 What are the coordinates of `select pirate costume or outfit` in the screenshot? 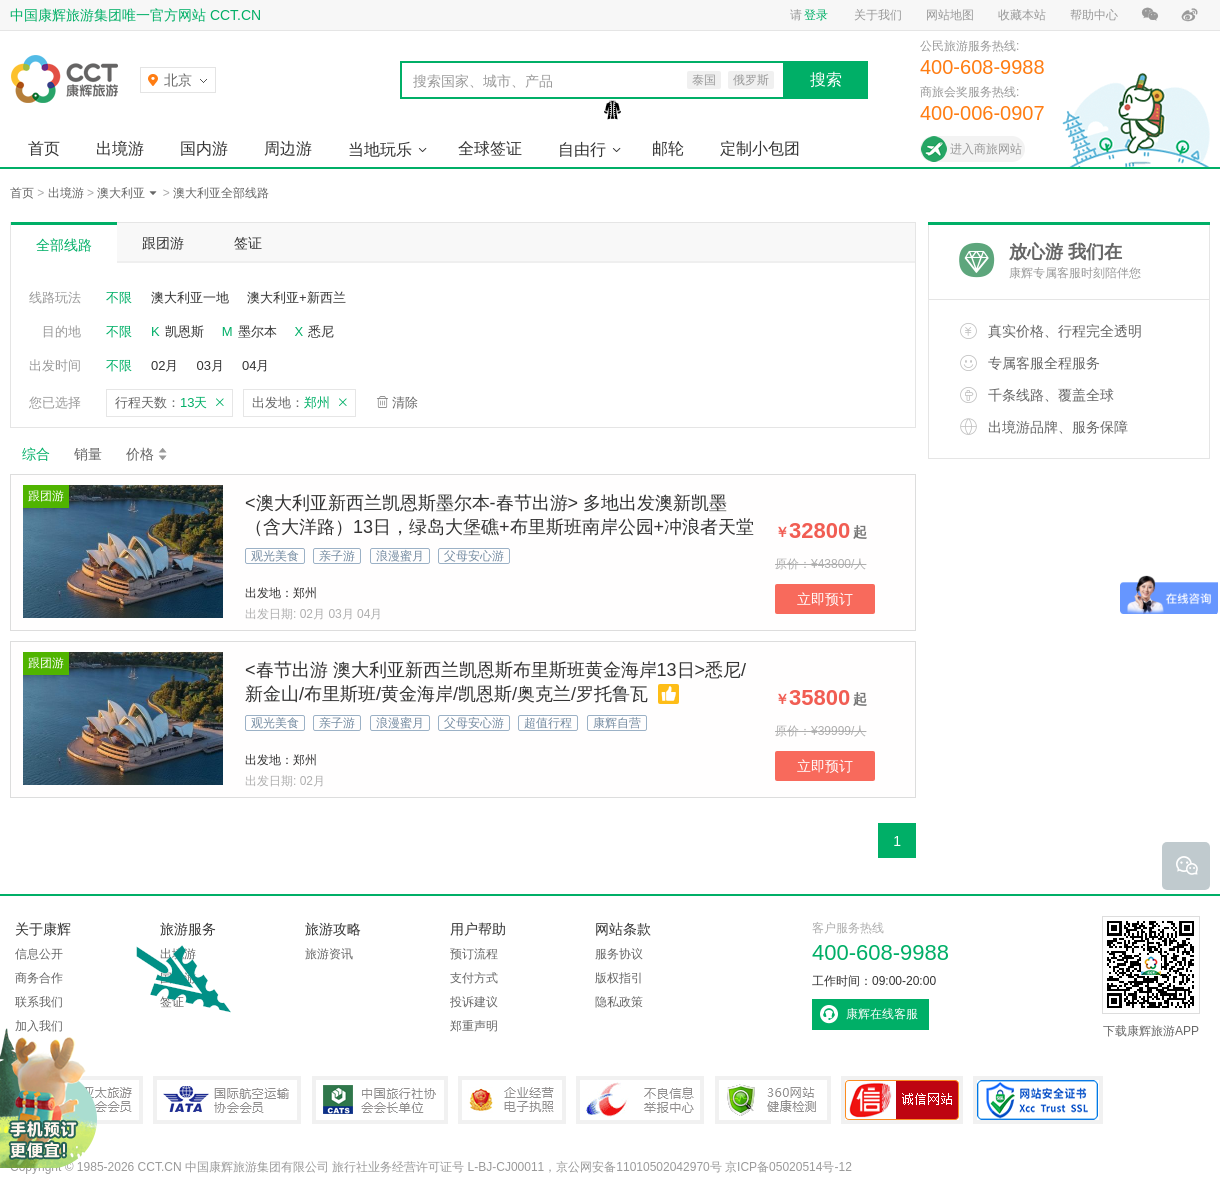 It's located at (612, 109).